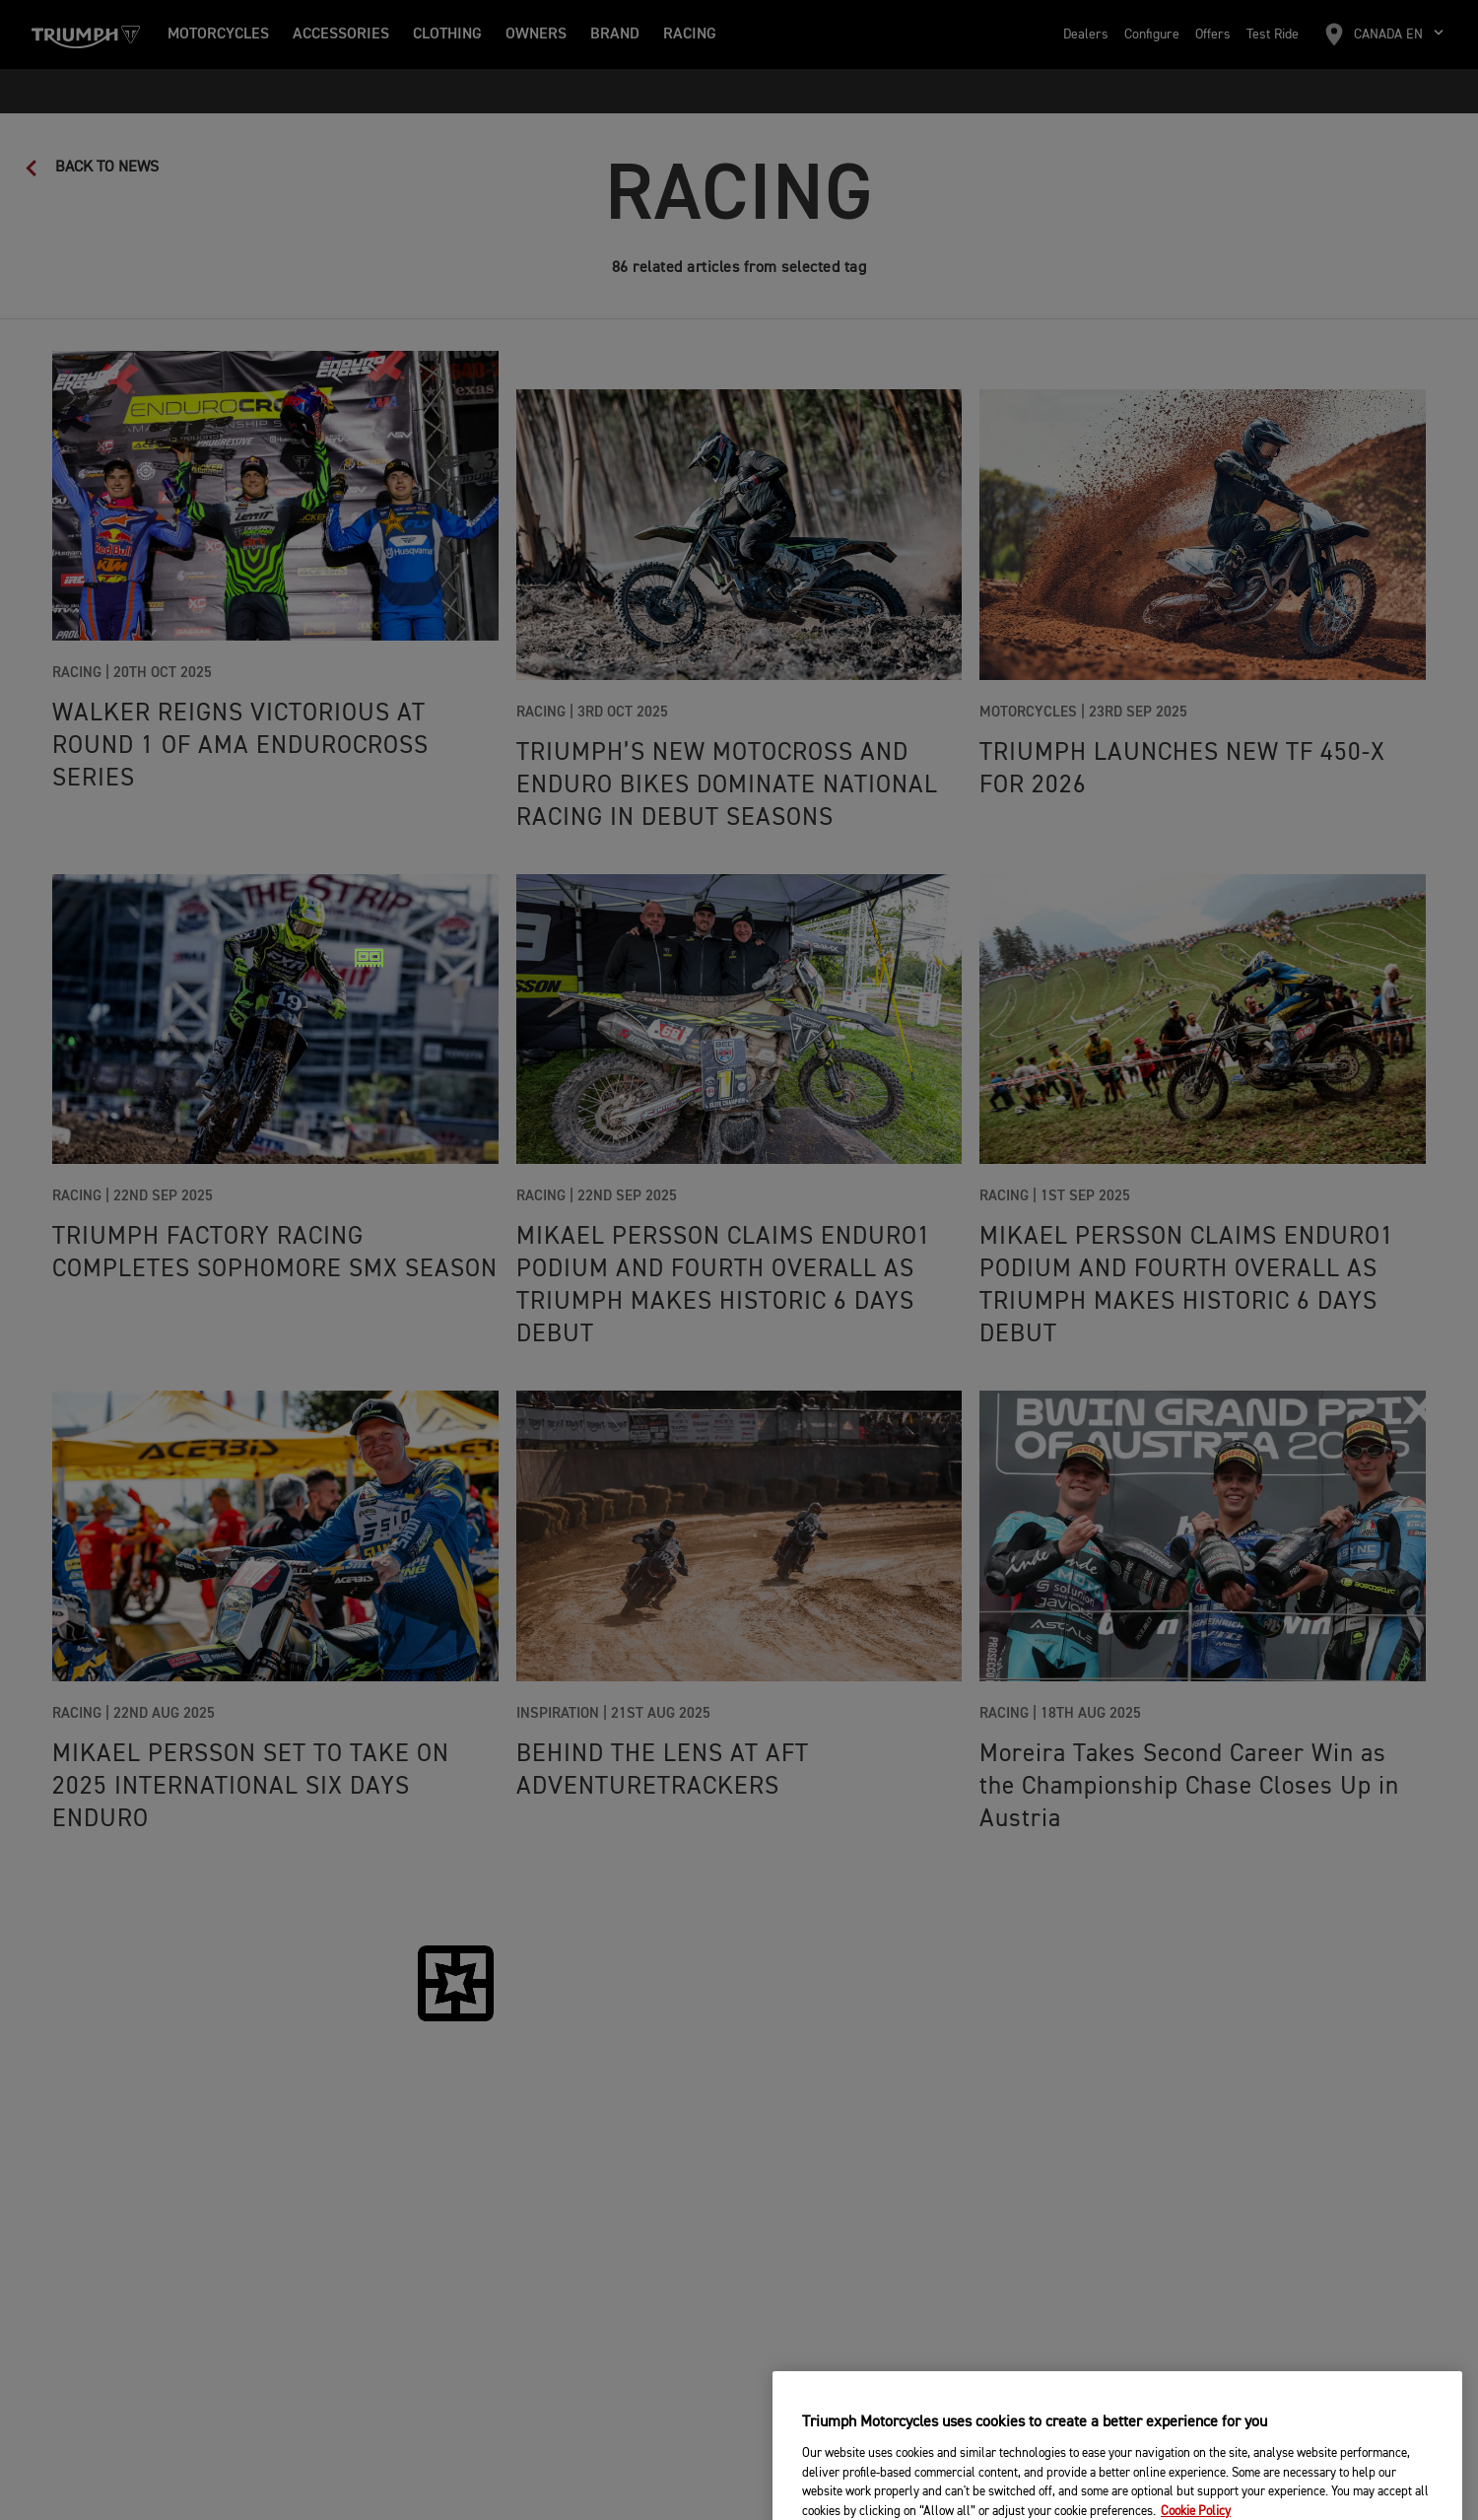 The width and height of the screenshot is (1478, 2520). Describe the element at coordinates (455, 1983) in the screenshot. I see `view pages or documents` at that location.